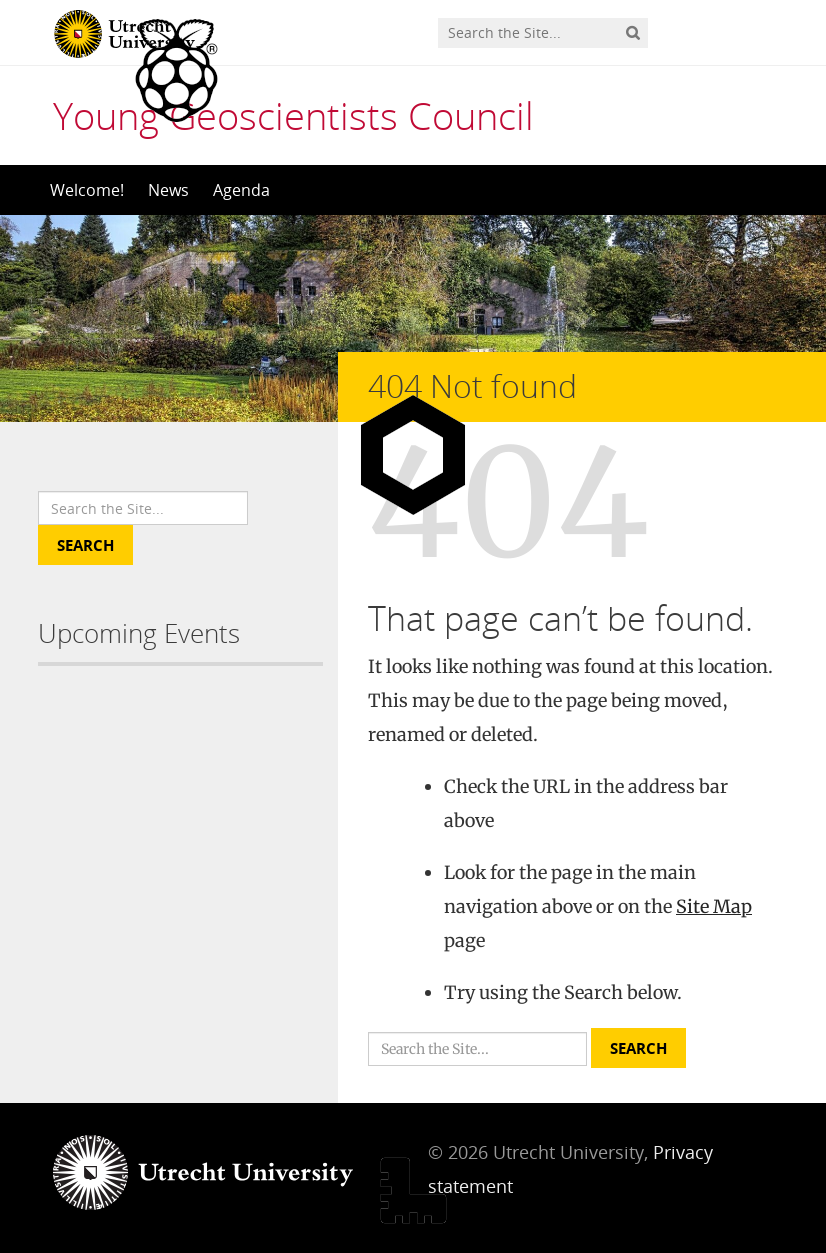 The image size is (826, 1253). I want to click on Chainlink blockchain oracle network logo, so click(413, 455).